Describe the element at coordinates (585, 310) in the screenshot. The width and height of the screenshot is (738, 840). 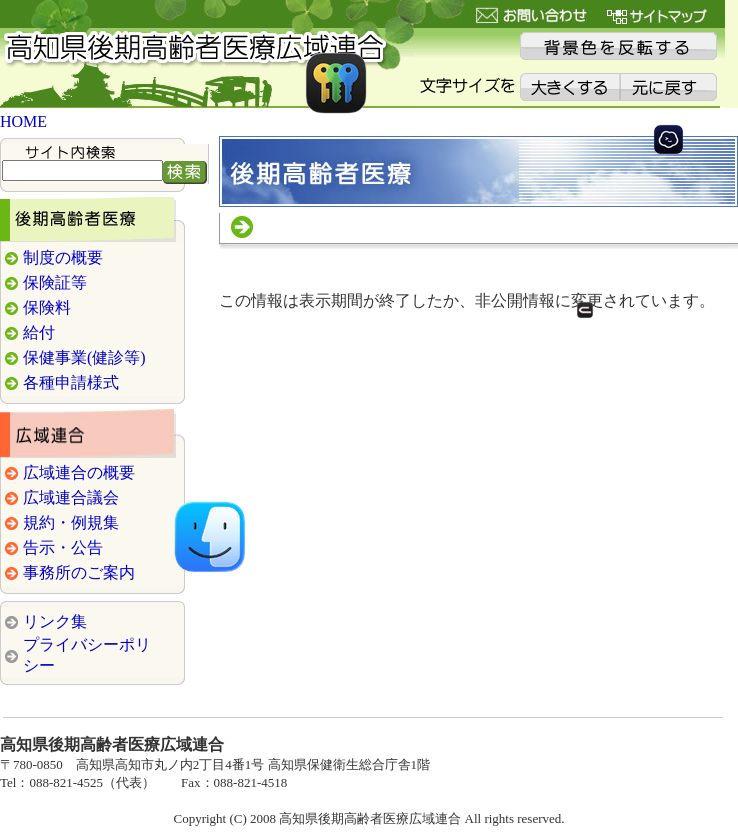
I see `launch crysis game` at that location.